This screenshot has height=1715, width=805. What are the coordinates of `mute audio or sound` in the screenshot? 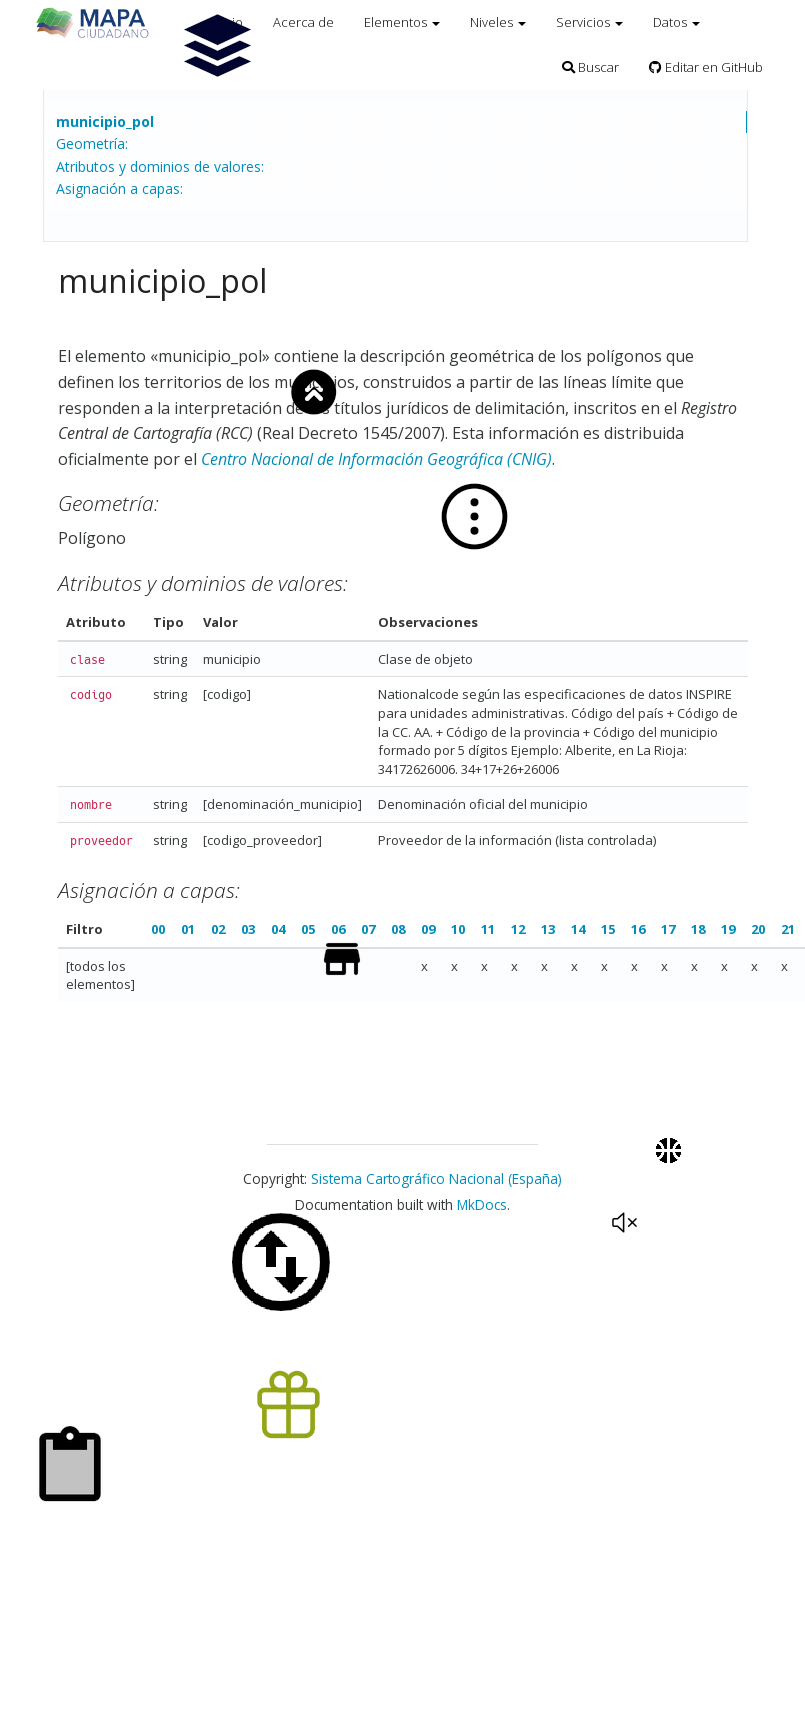 It's located at (624, 1222).